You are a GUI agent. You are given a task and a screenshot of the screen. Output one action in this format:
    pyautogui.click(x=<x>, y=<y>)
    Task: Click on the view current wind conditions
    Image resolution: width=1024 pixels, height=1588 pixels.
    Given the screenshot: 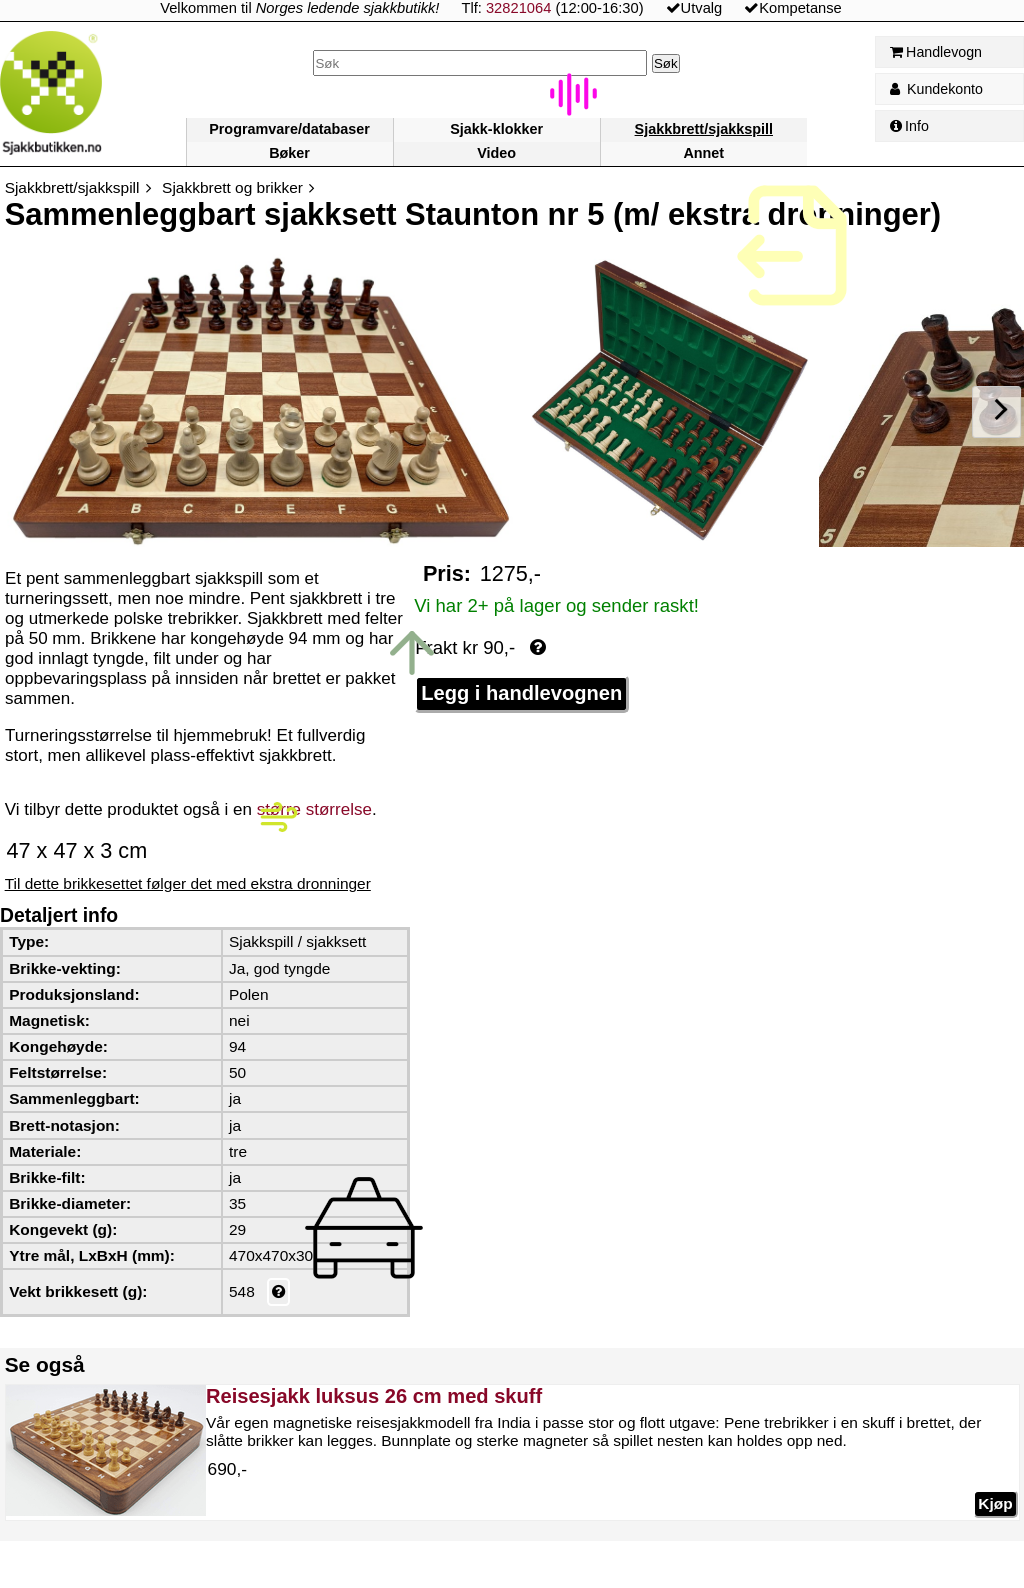 What is the action you would take?
    pyautogui.click(x=279, y=817)
    